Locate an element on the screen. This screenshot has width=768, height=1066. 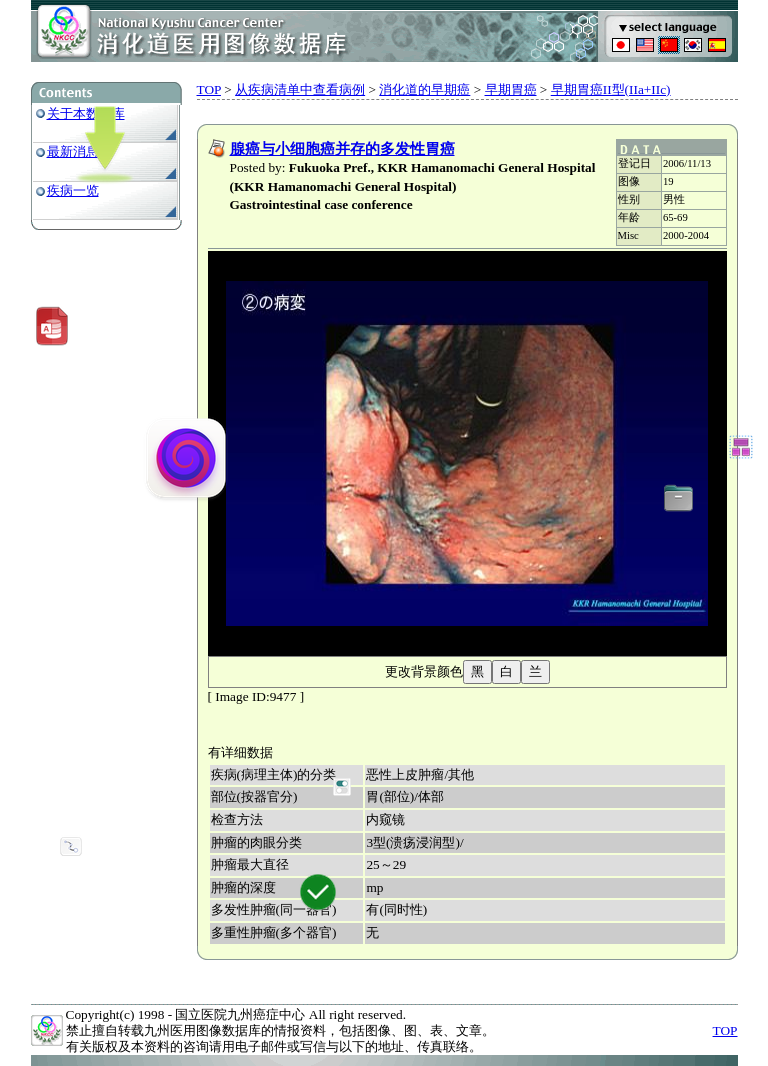
open transporter app for uploading content to app store connect is located at coordinates (186, 458).